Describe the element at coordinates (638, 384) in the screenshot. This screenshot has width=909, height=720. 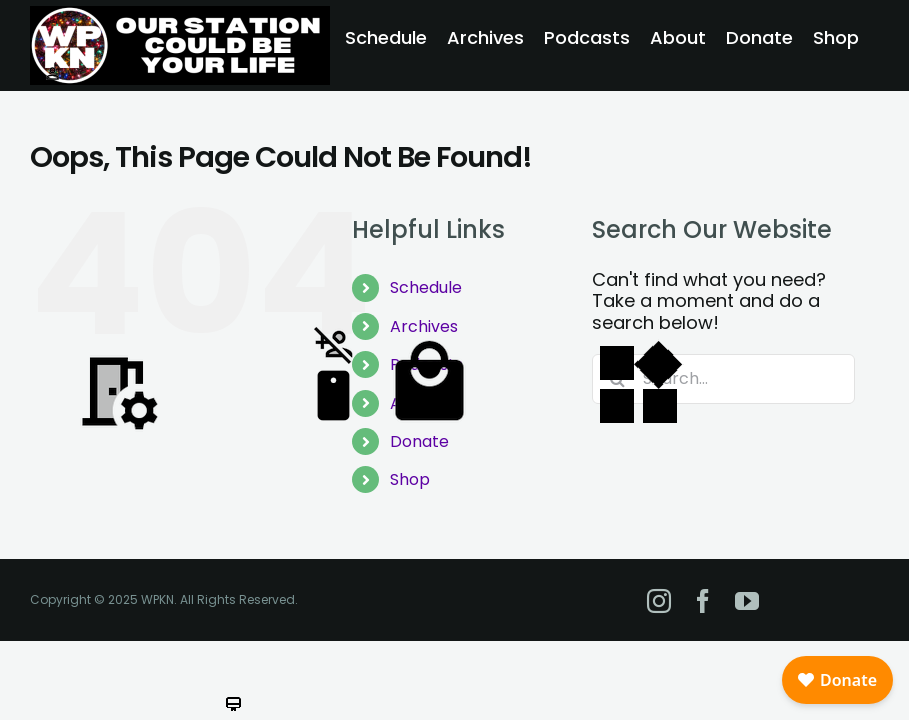
I see `access home screen widgets` at that location.